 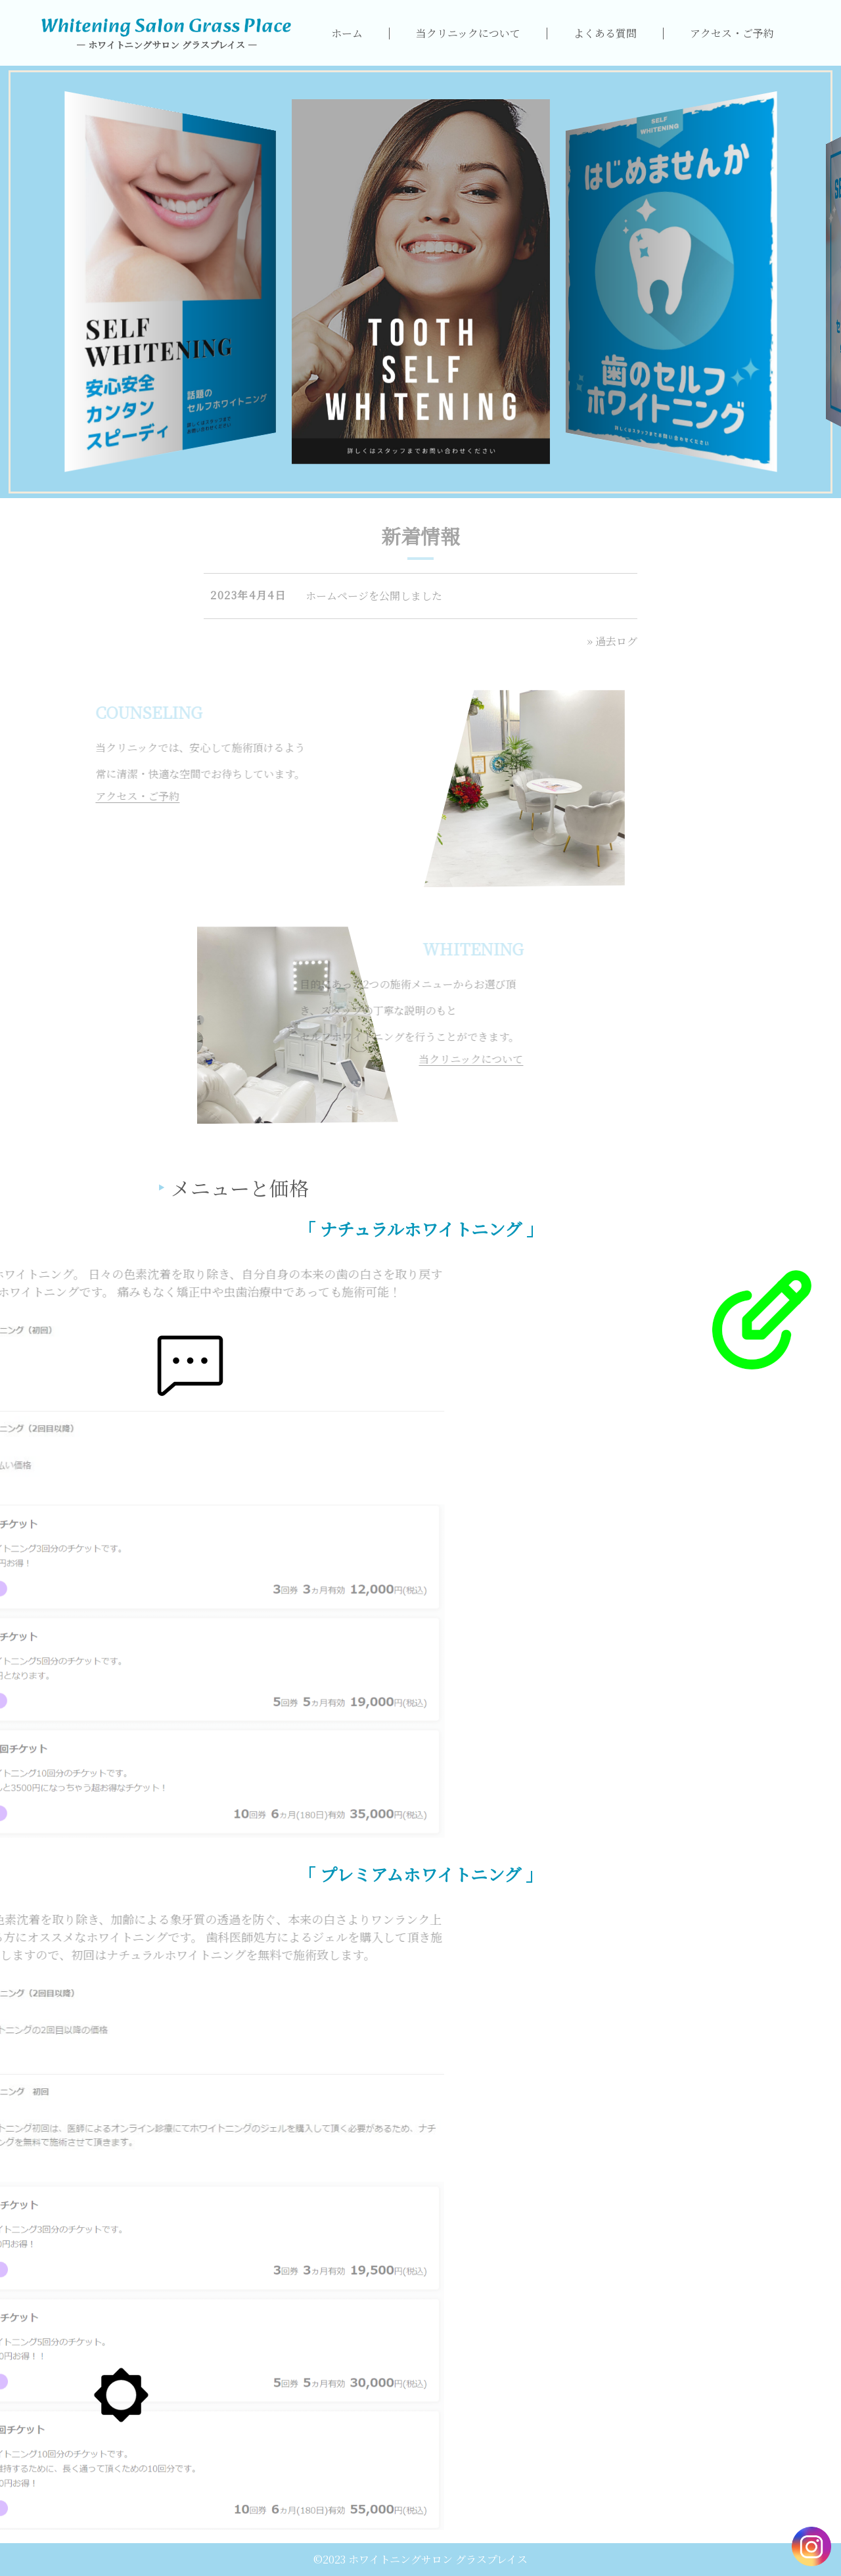 What do you see at coordinates (761, 1320) in the screenshot?
I see `edit your profile or settings` at bounding box center [761, 1320].